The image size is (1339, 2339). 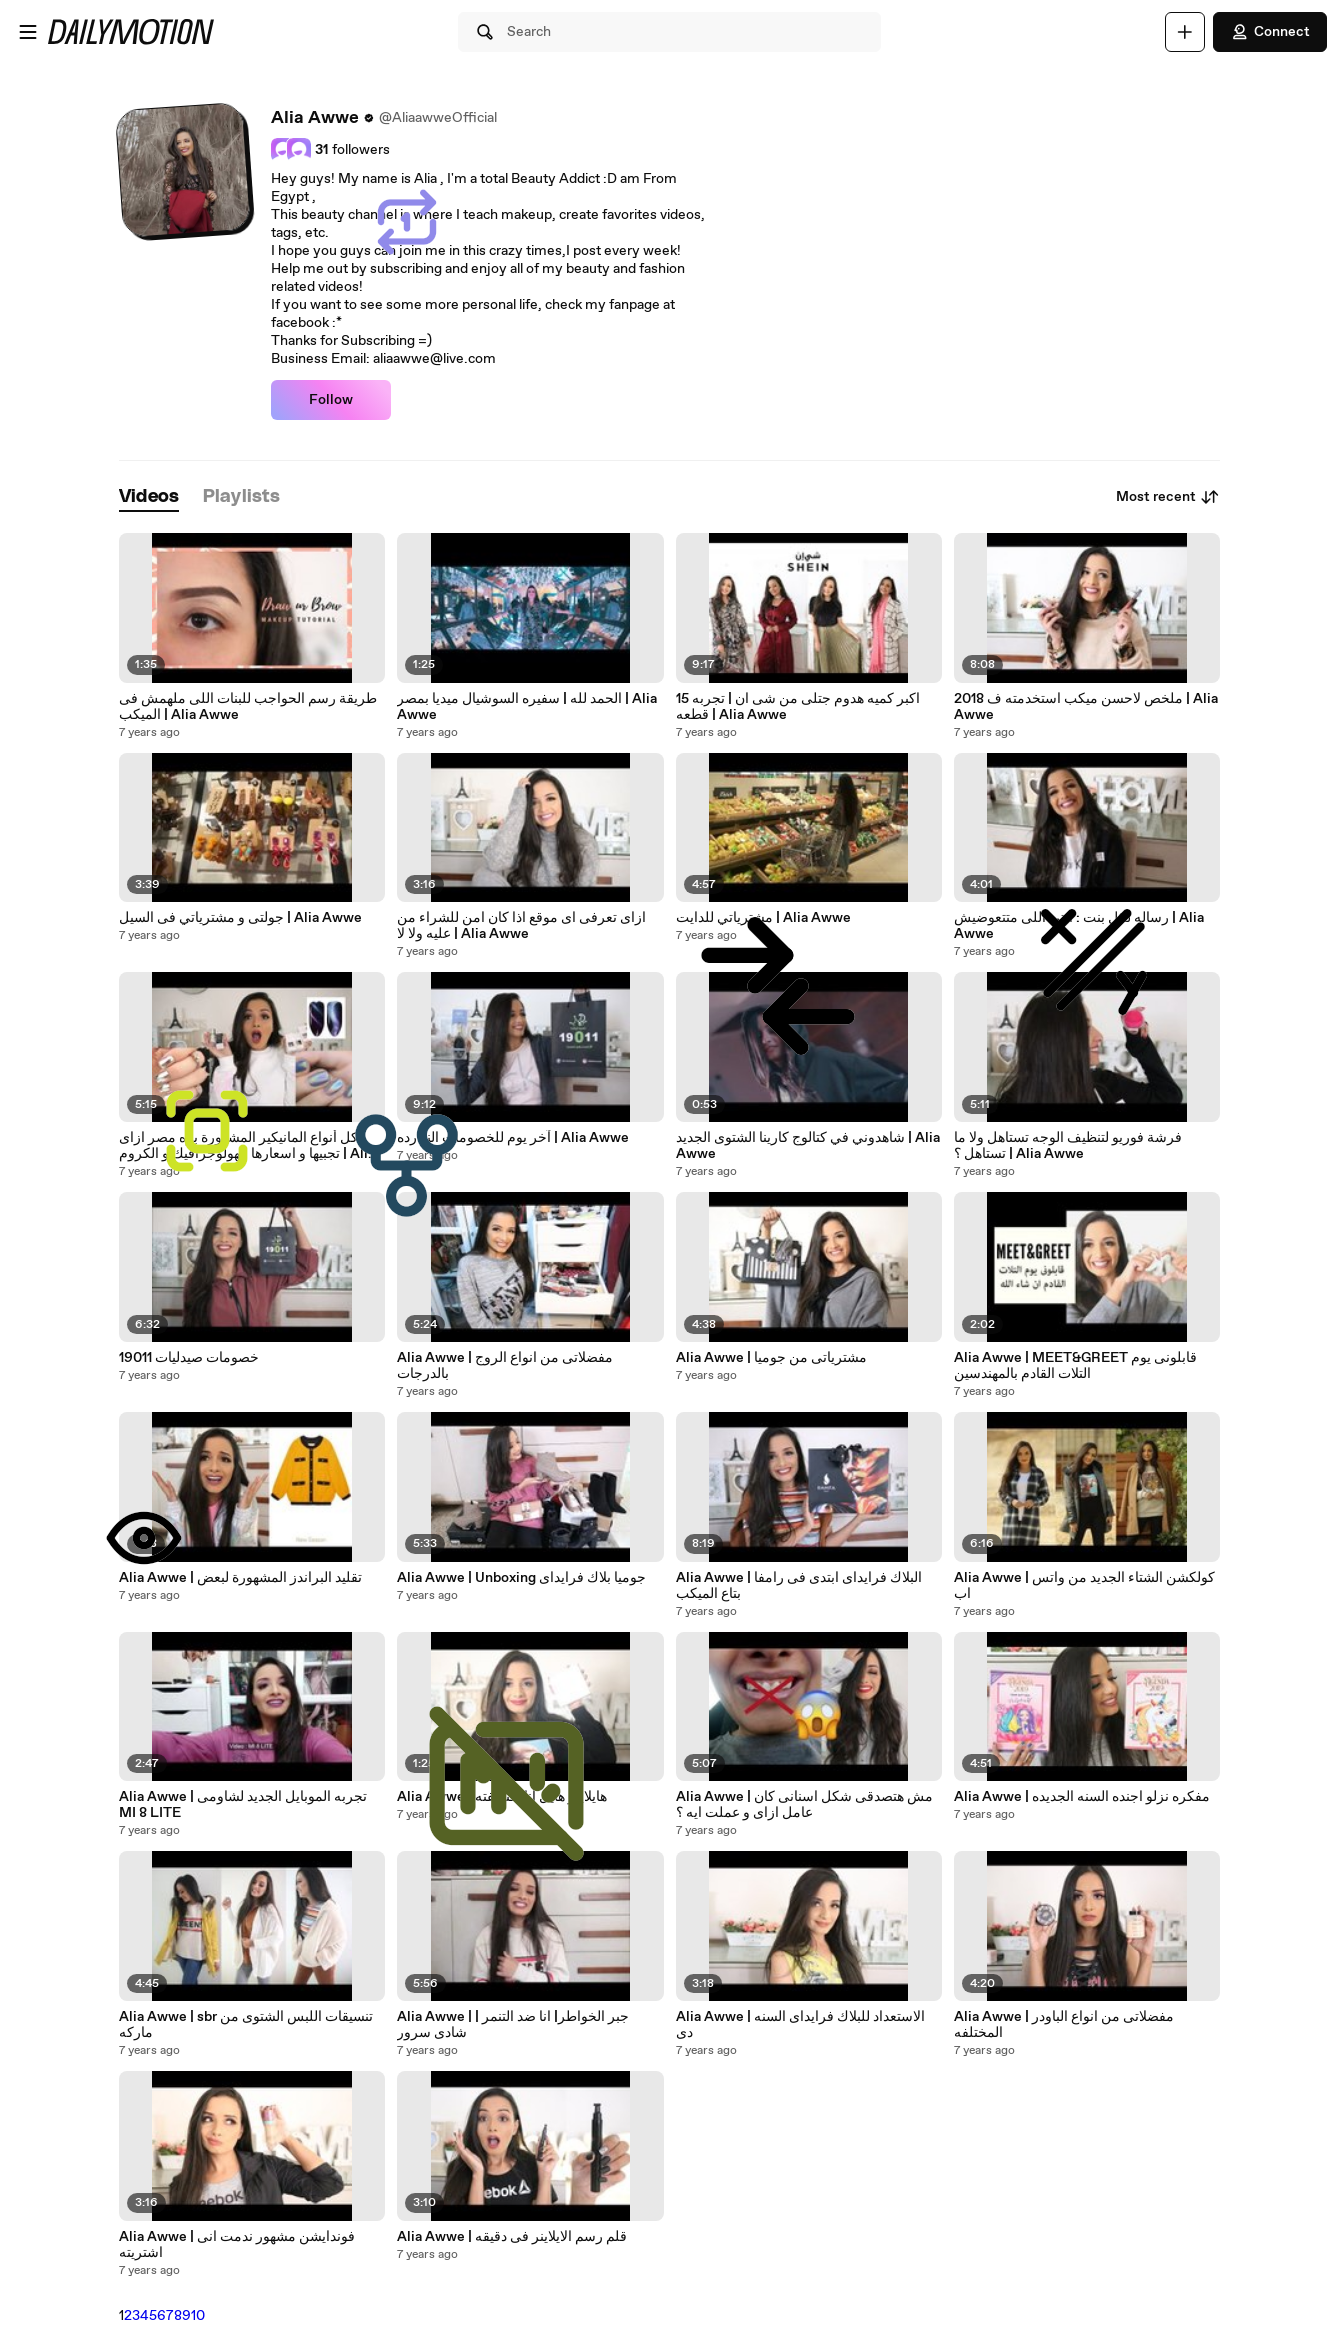 What do you see at coordinates (406, 1165) in the screenshot?
I see `fork a repository` at bounding box center [406, 1165].